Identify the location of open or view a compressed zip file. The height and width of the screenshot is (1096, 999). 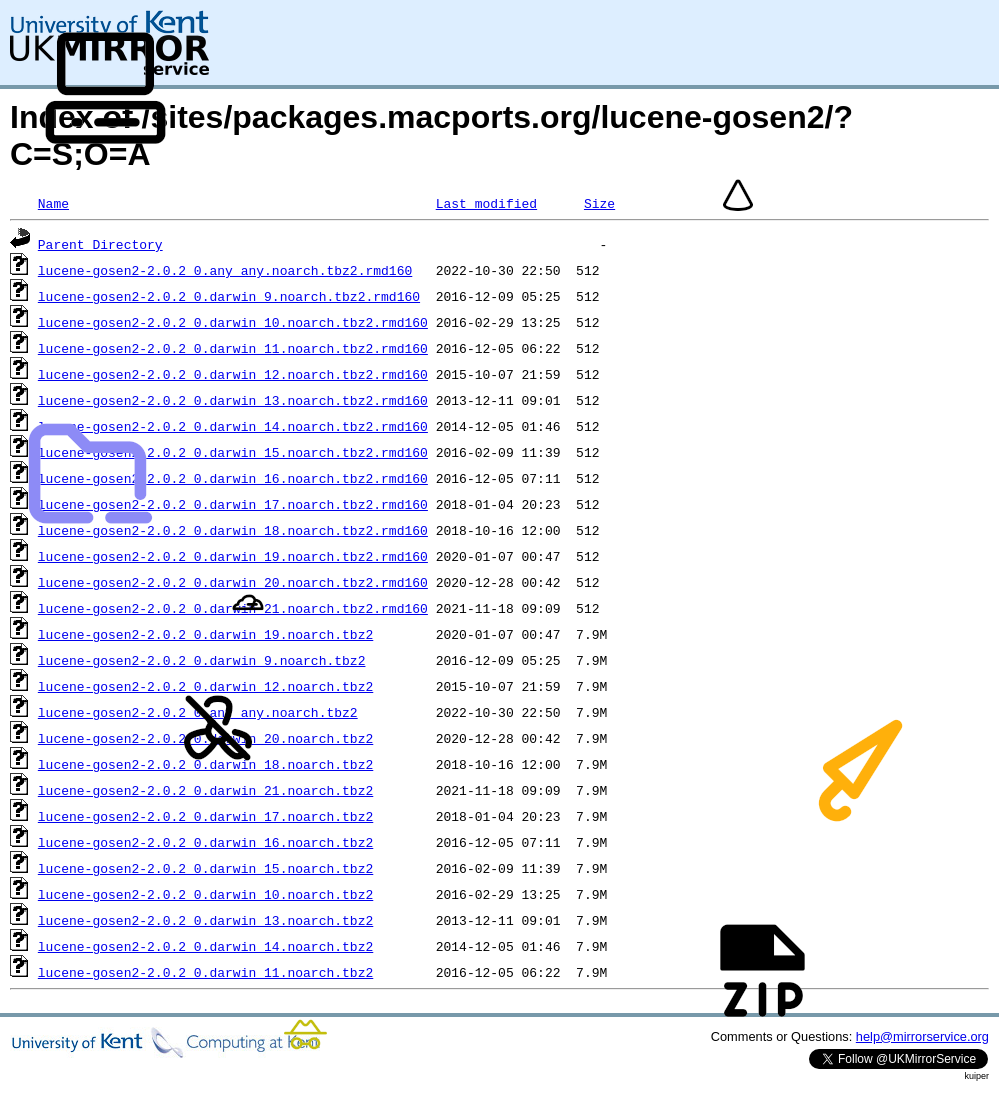
(762, 974).